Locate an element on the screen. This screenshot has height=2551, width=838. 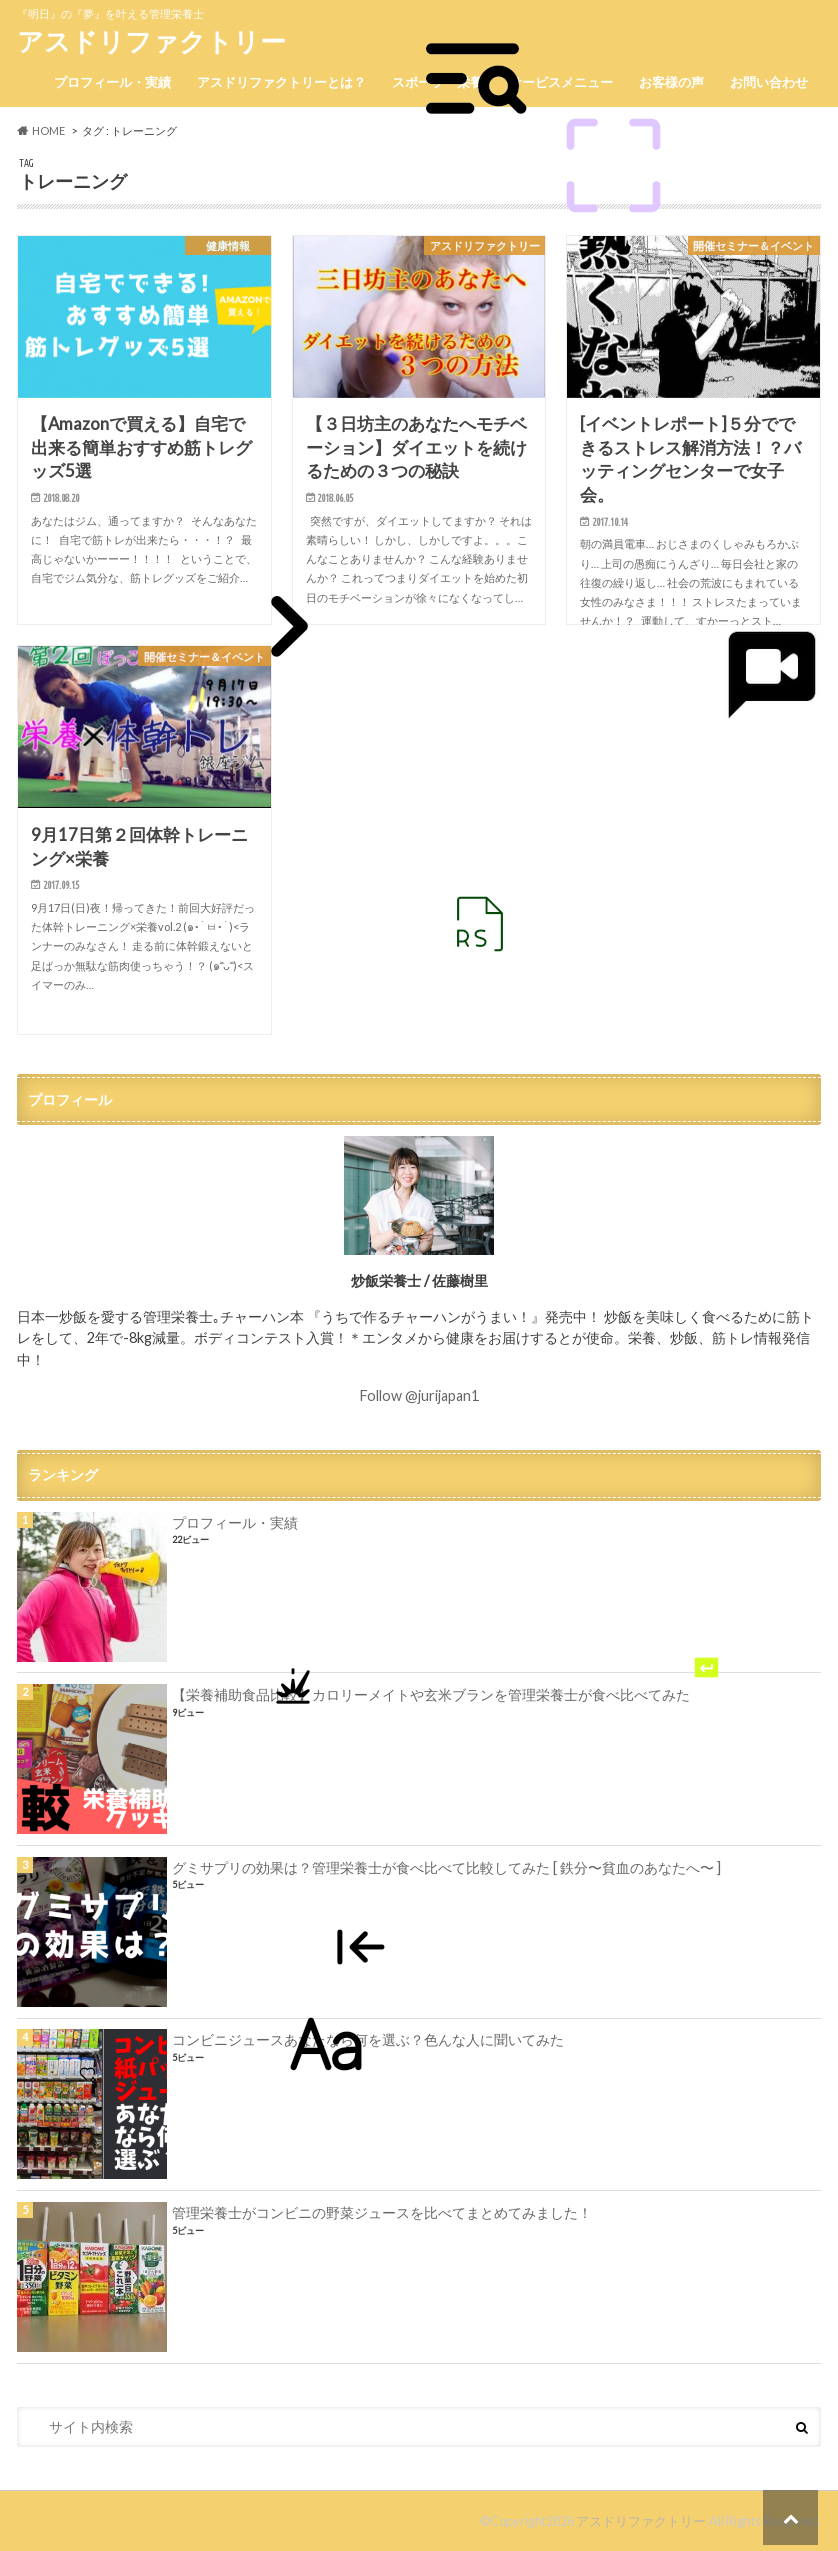
adjust text or font settings is located at coordinates (326, 2044).